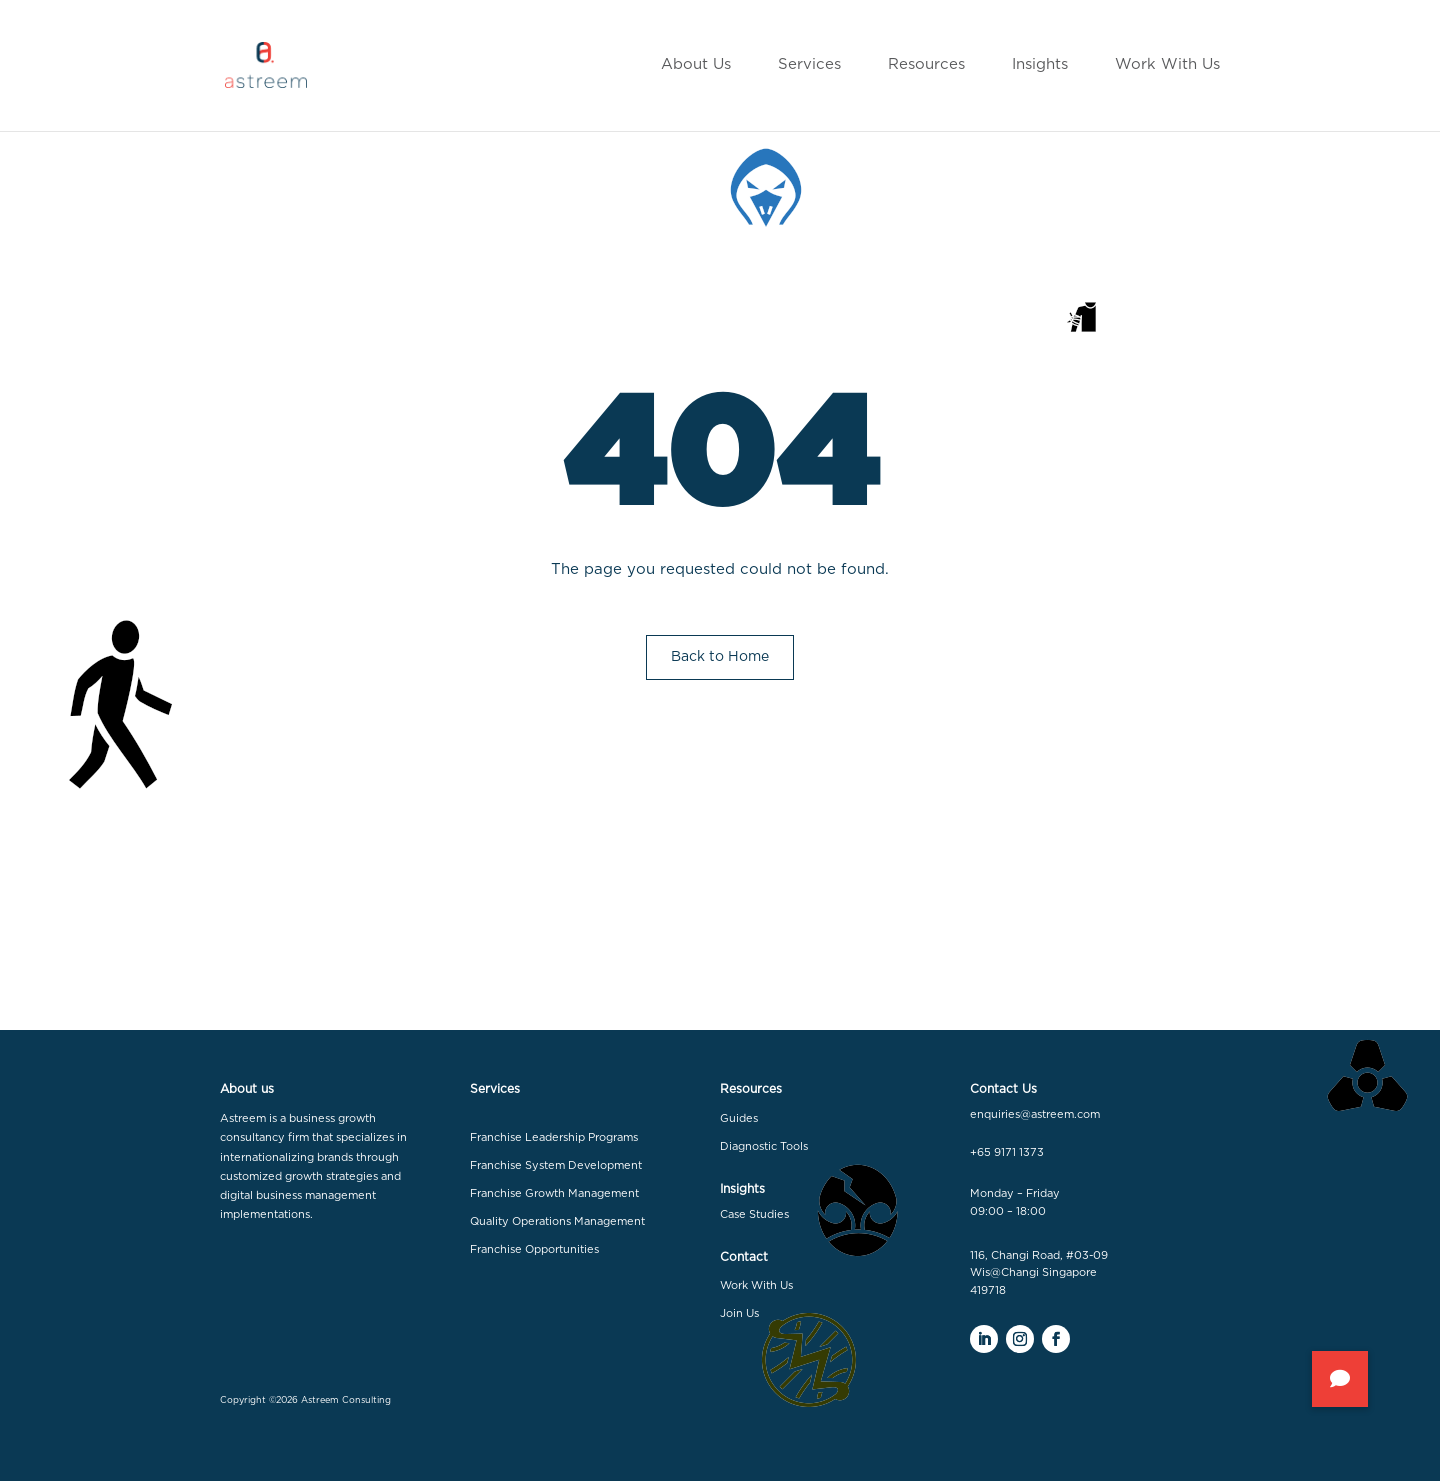 Image resolution: width=1440 pixels, height=1481 pixels. Describe the element at coordinates (1081, 317) in the screenshot. I see `report an injury or health issue` at that location.